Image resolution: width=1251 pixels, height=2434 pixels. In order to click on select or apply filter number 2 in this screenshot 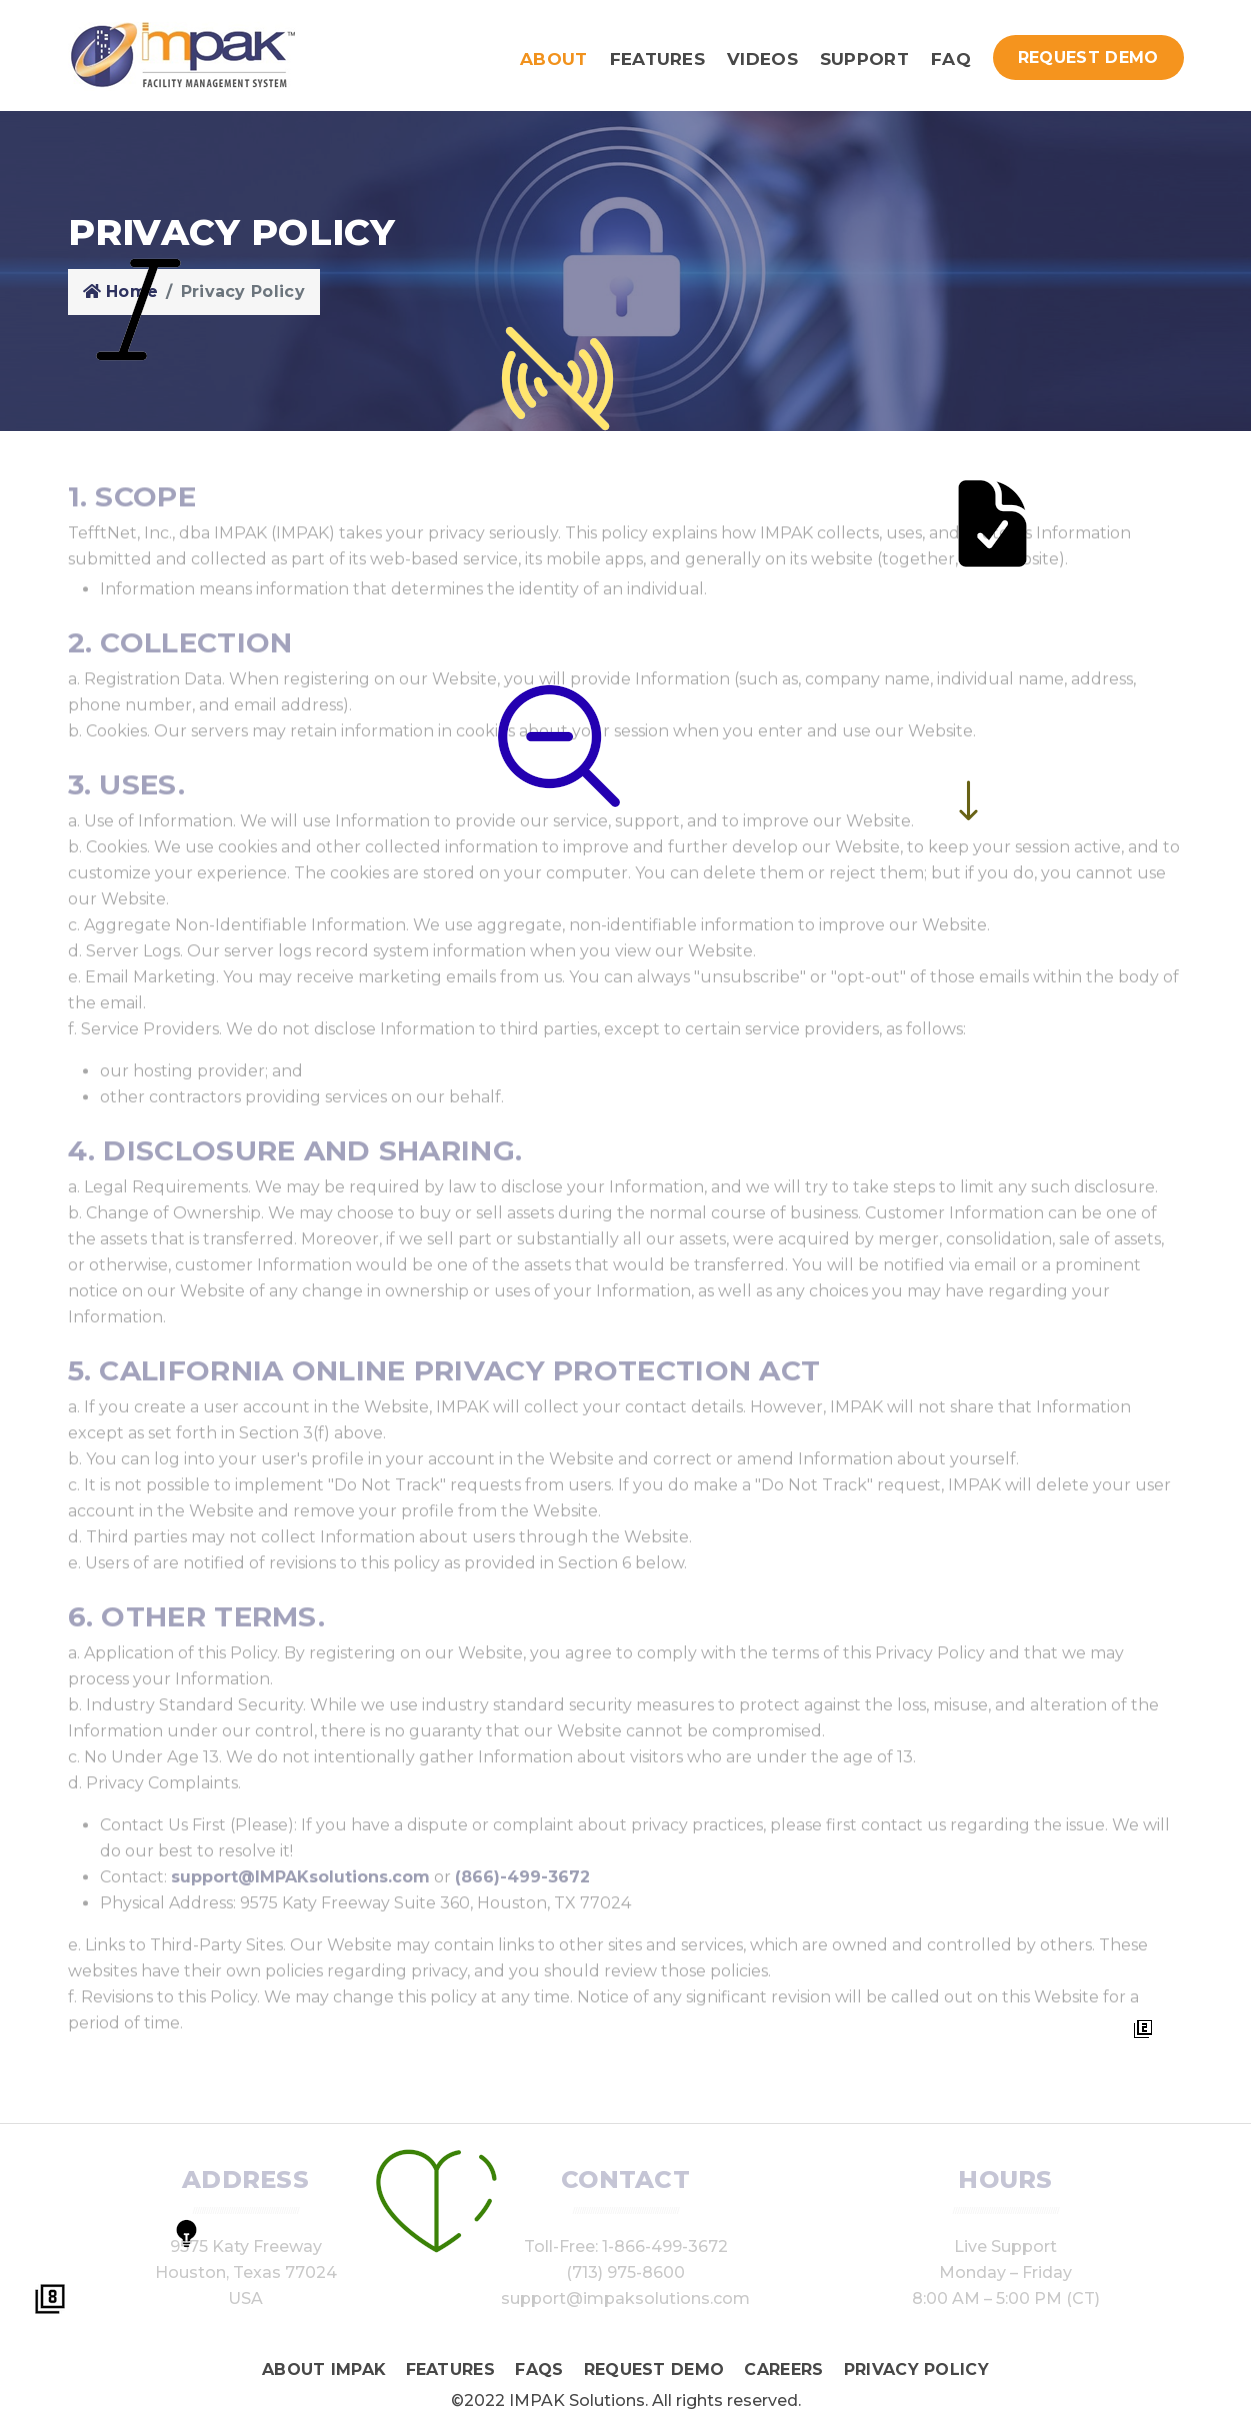, I will do `click(1143, 2029)`.